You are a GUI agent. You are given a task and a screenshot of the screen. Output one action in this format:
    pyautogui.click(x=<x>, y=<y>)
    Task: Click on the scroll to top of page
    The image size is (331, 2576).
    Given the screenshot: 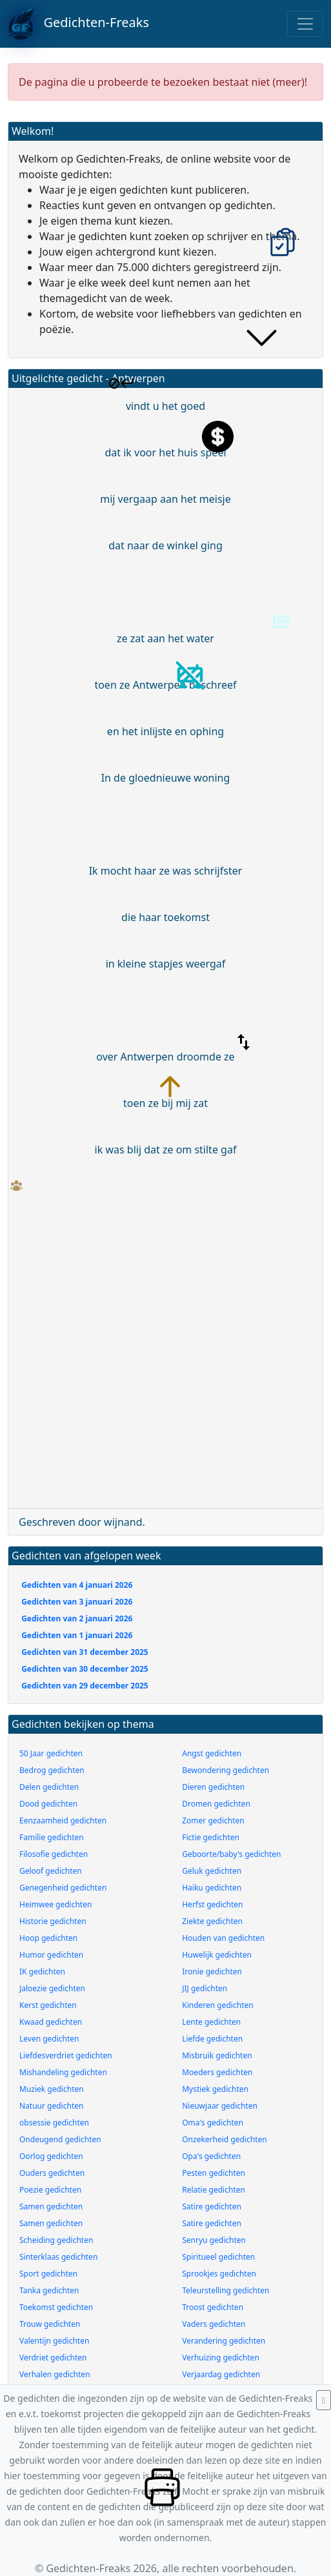 What is the action you would take?
    pyautogui.click(x=170, y=1086)
    